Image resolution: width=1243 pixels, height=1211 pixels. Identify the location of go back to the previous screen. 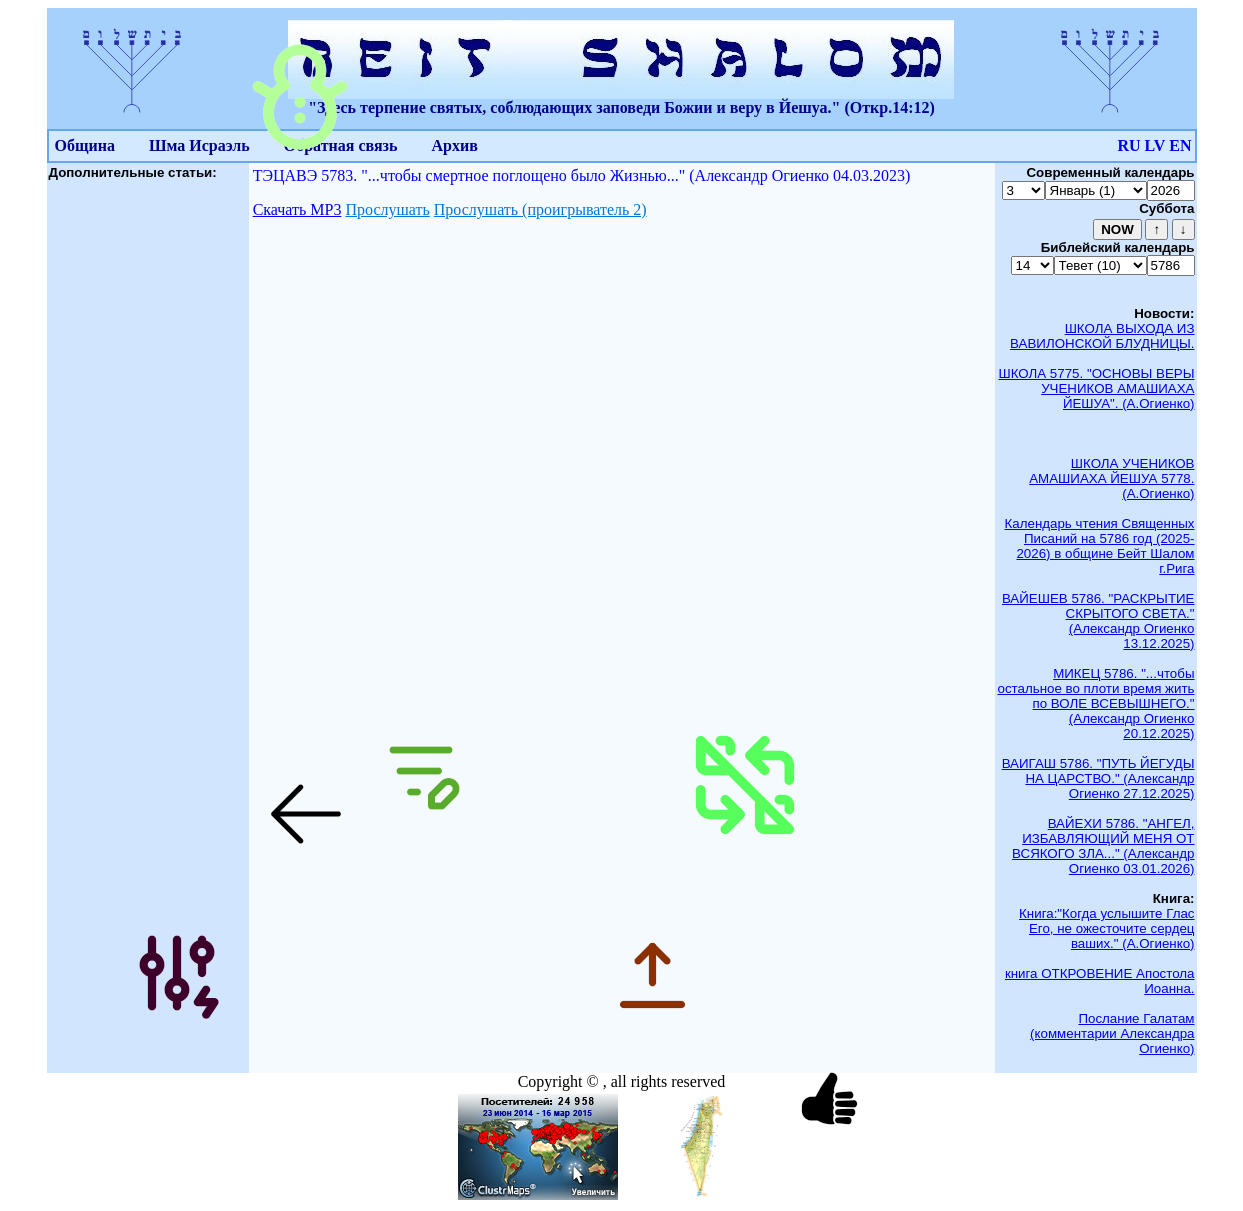
(306, 814).